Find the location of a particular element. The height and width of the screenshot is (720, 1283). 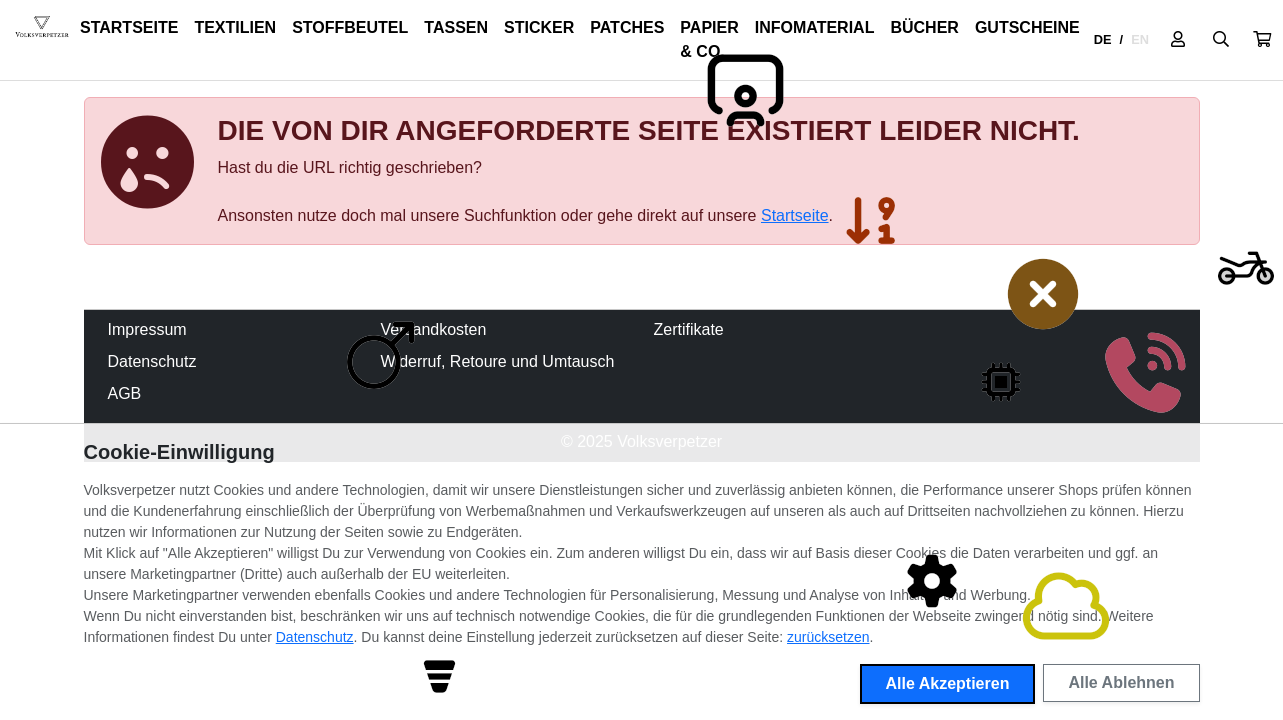

access settings or preferences is located at coordinates (932, 581).